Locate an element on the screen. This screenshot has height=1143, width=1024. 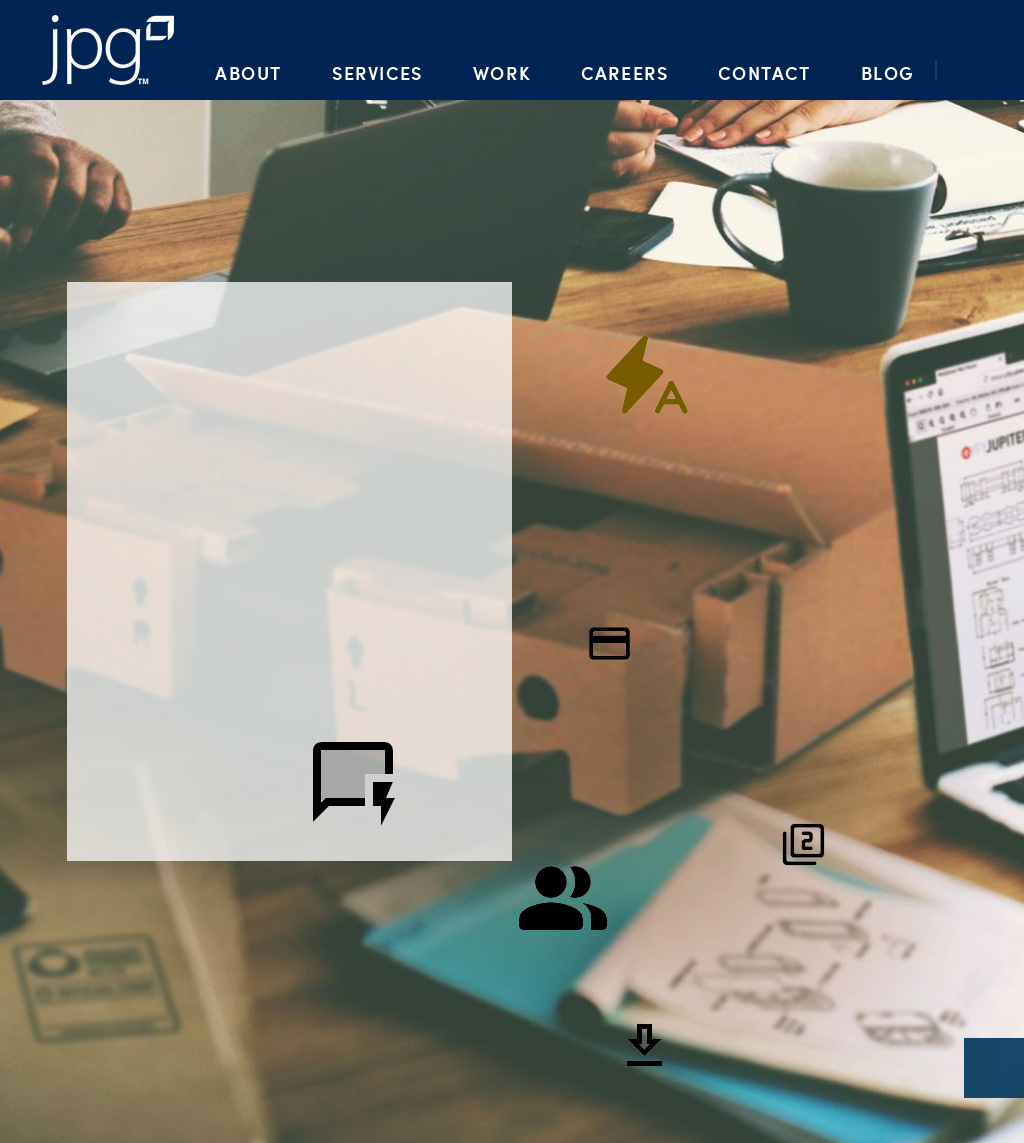
enable auto-flash mode for camera is located at coordinates (645, 377).